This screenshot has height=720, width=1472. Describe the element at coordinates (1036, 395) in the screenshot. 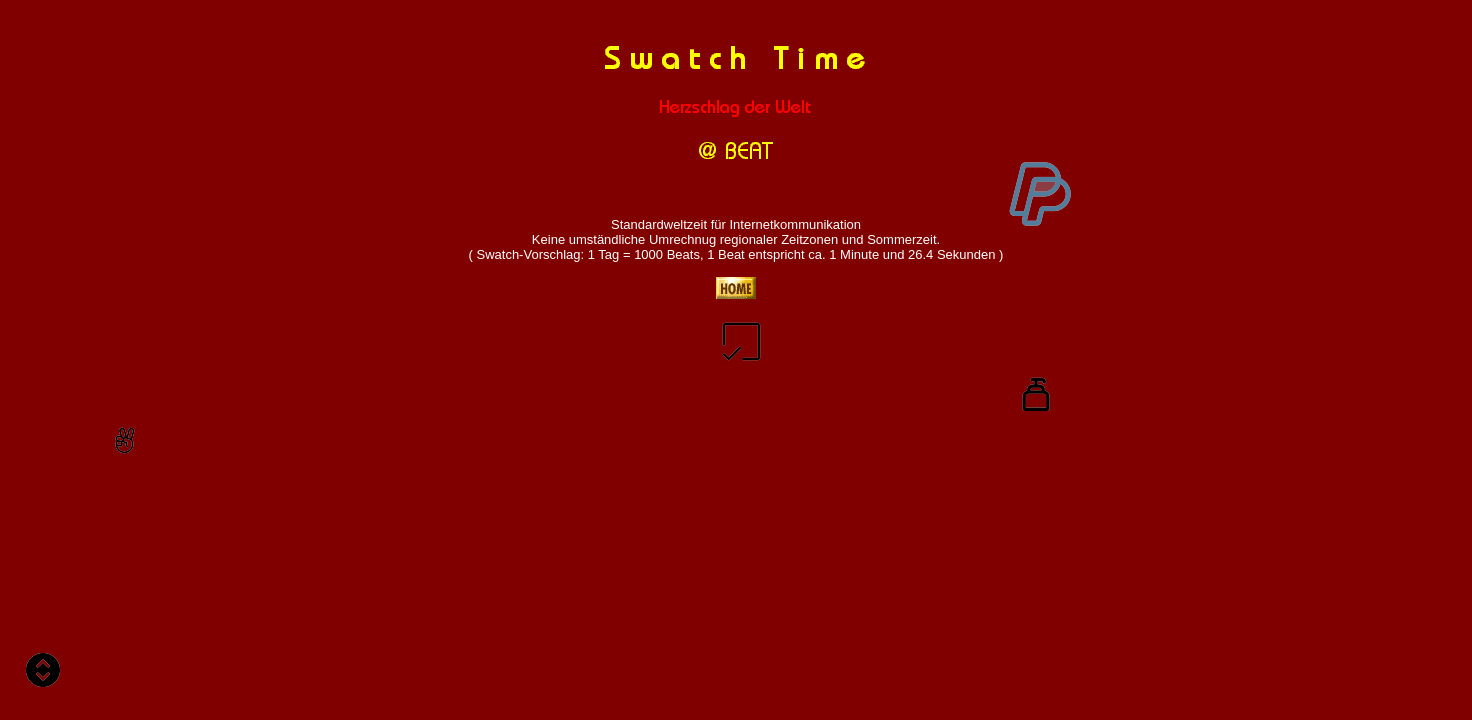

I see `access hand washing or hygiene instructions` at that location.